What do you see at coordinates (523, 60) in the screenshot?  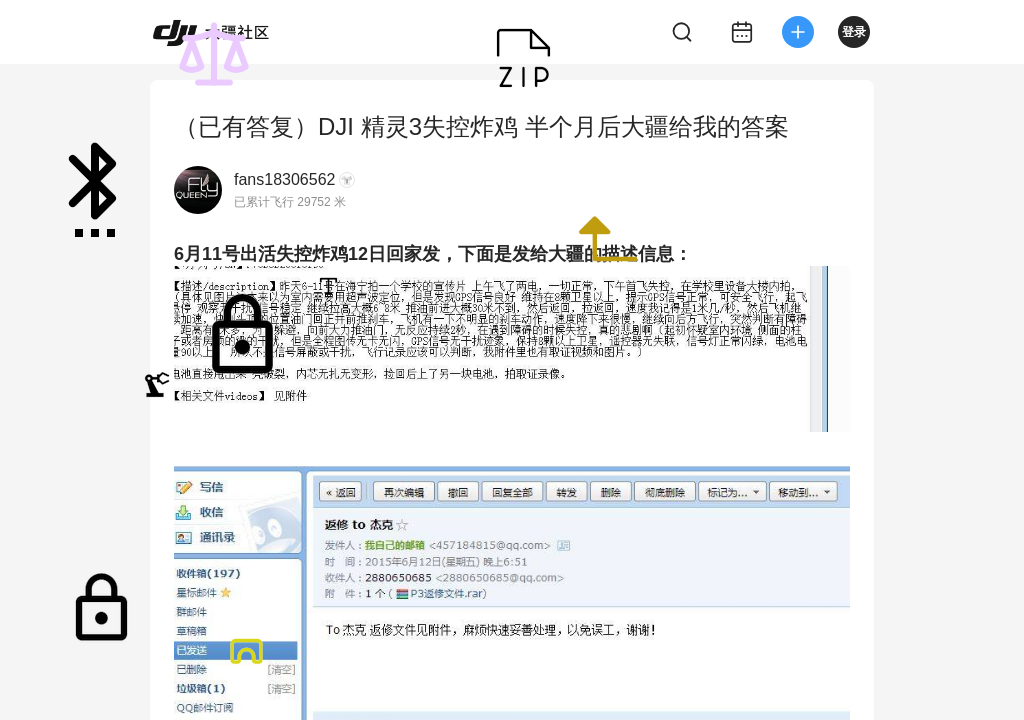 I see `compress or archive files into a zip folder` at bounding box center [523, 60].